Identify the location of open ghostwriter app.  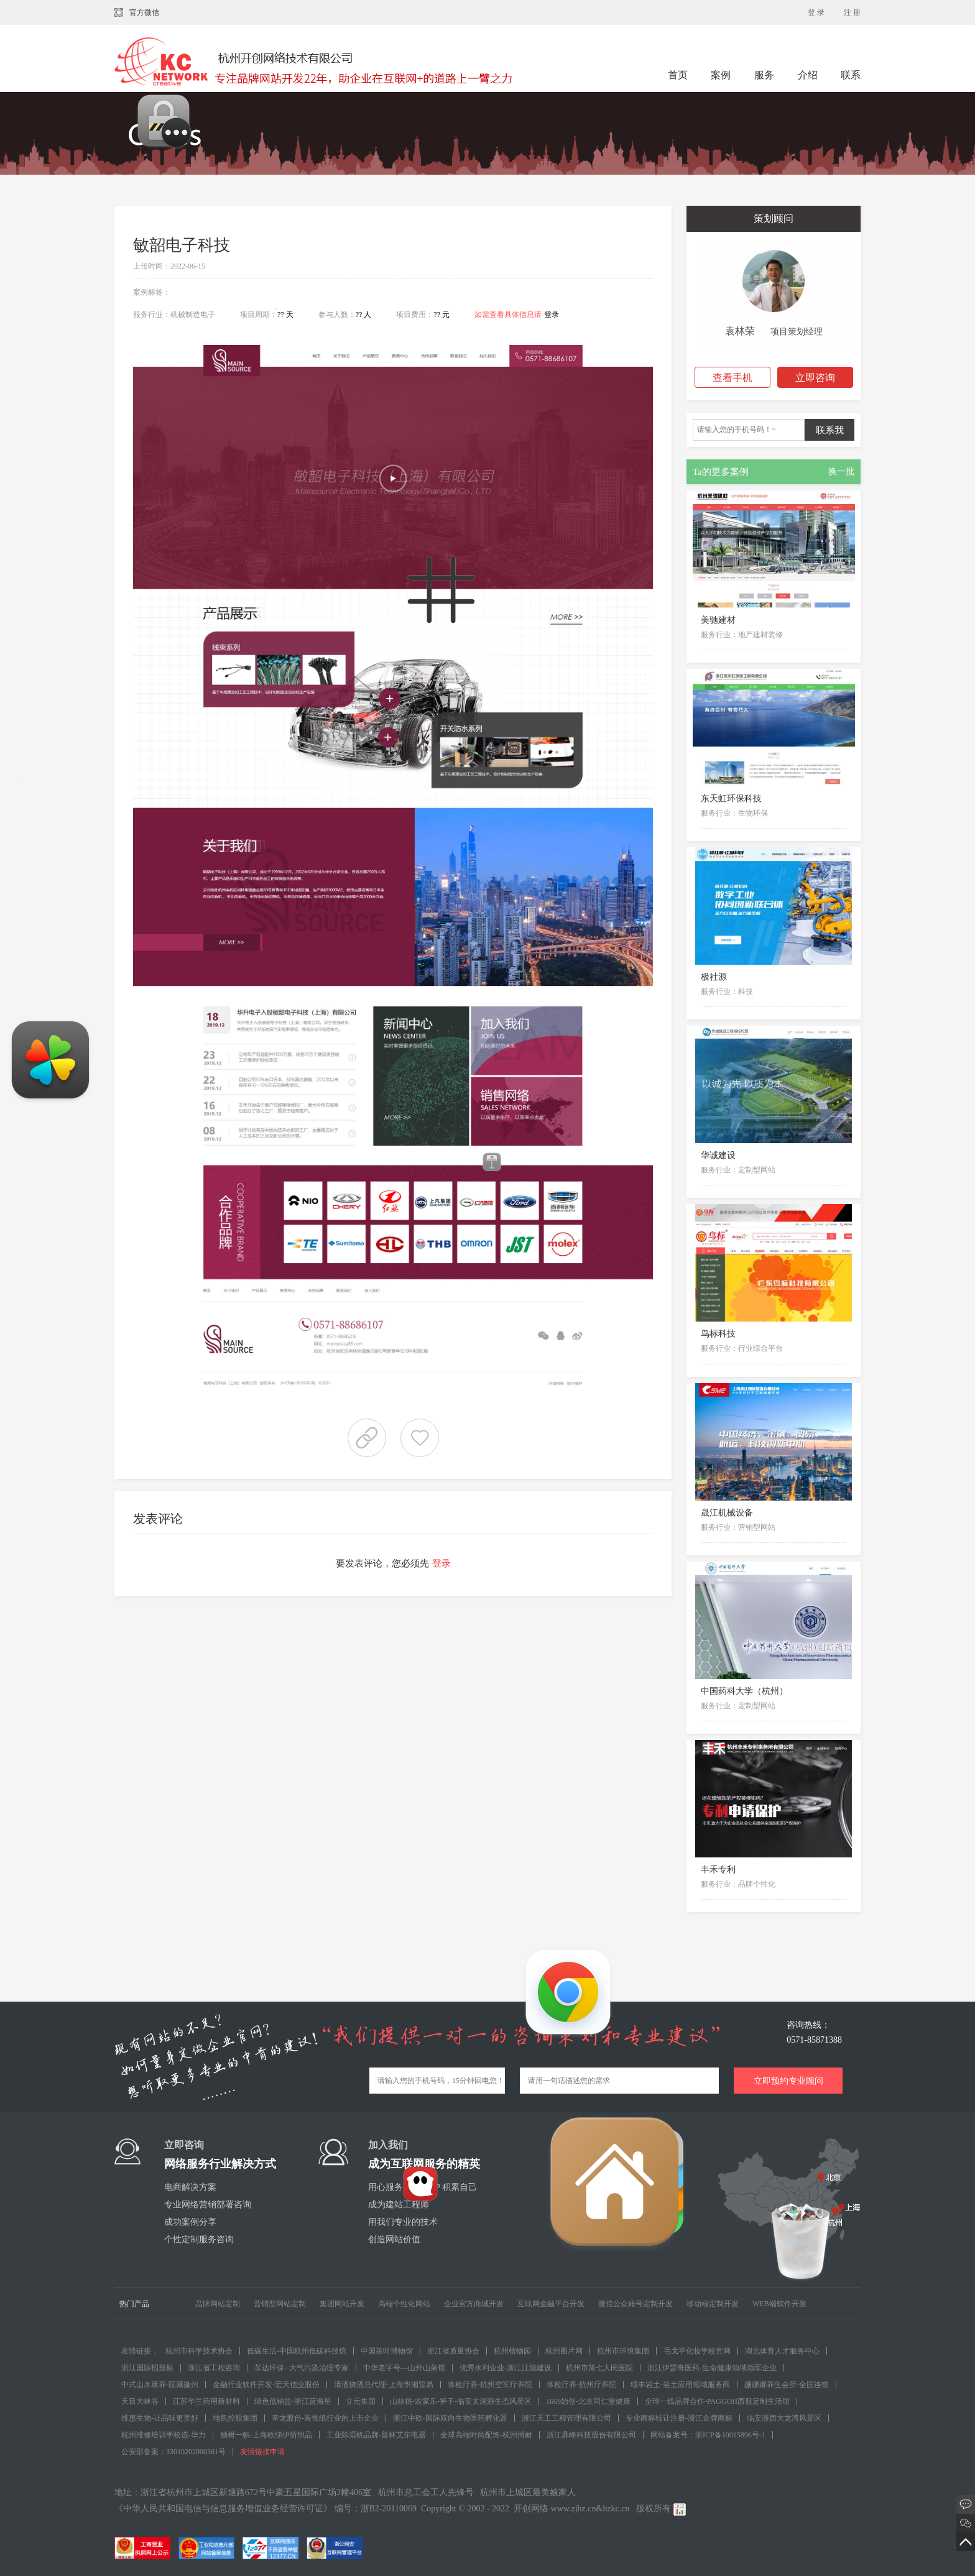
(420, 2184).